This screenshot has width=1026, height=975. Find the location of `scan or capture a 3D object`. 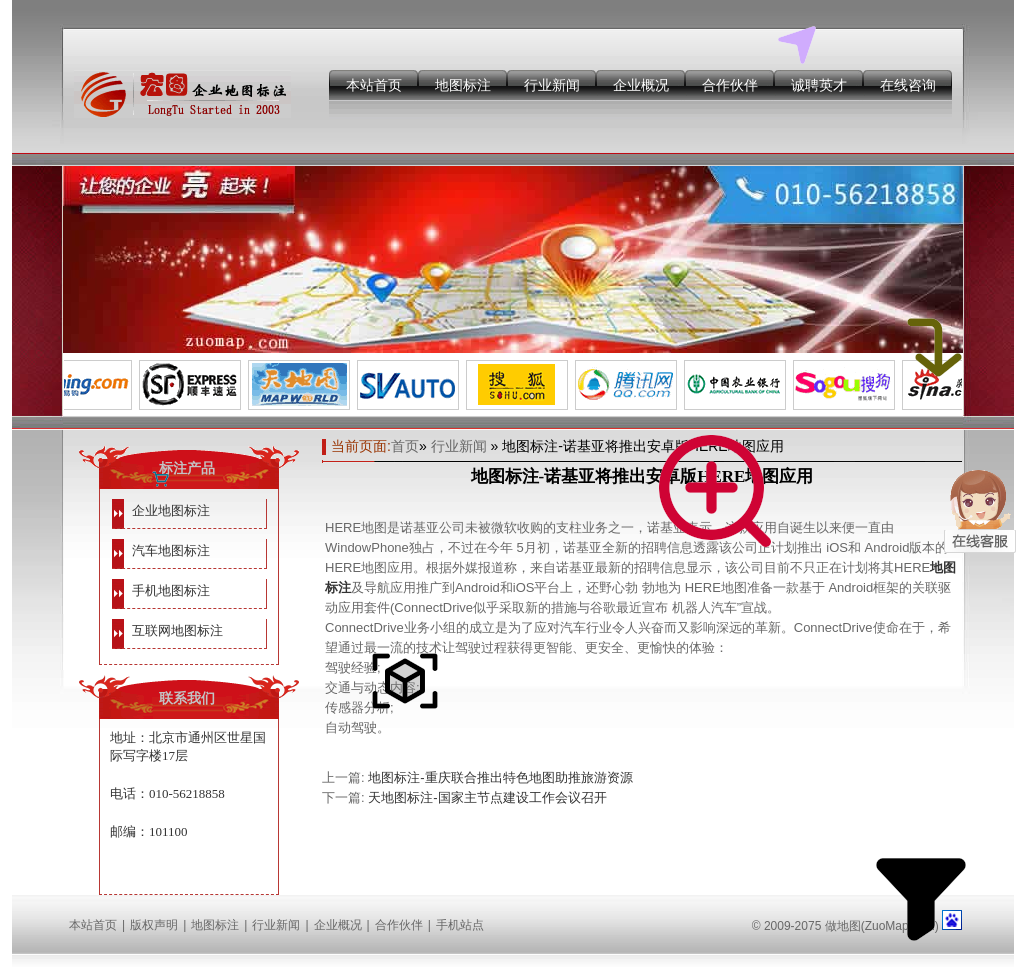

scan or capture a 3D object is located at coordinates (405, 681).